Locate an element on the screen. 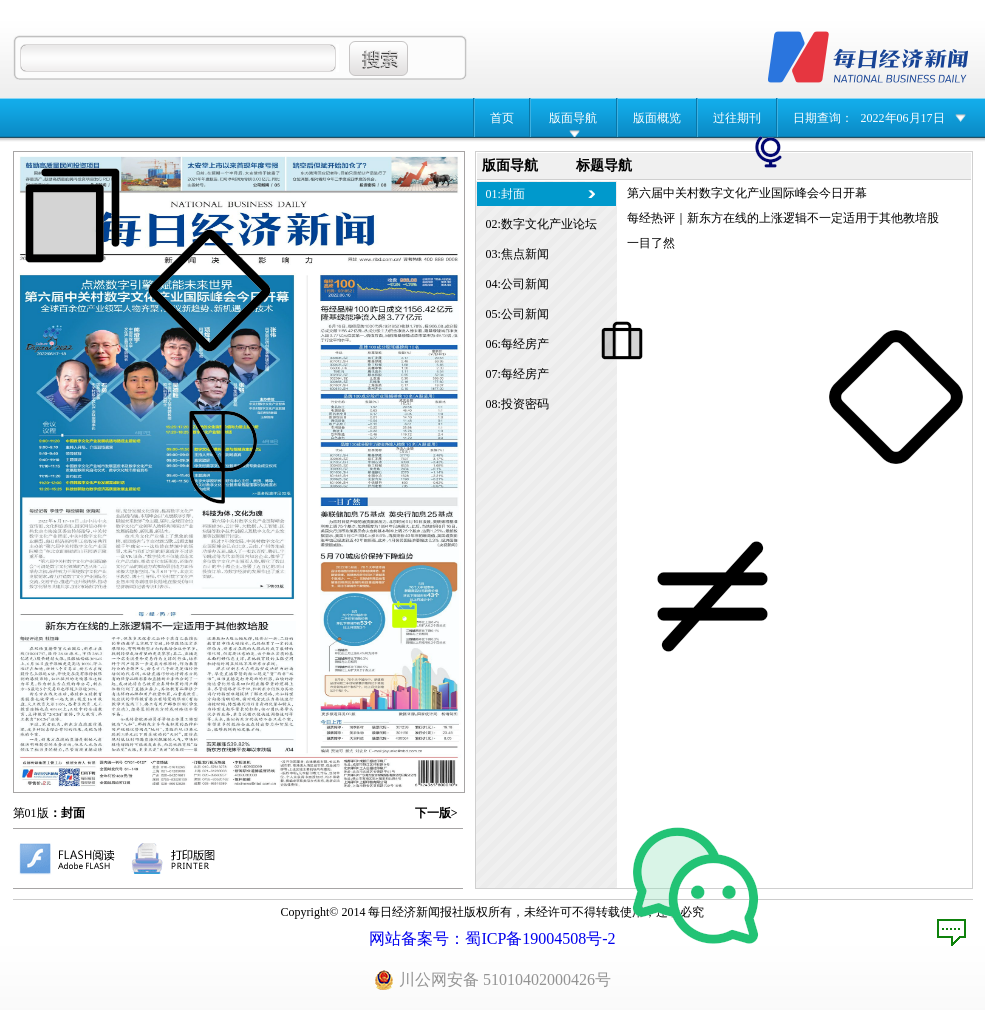  calendar event or reminder pending is located at coordinates (404, 615).